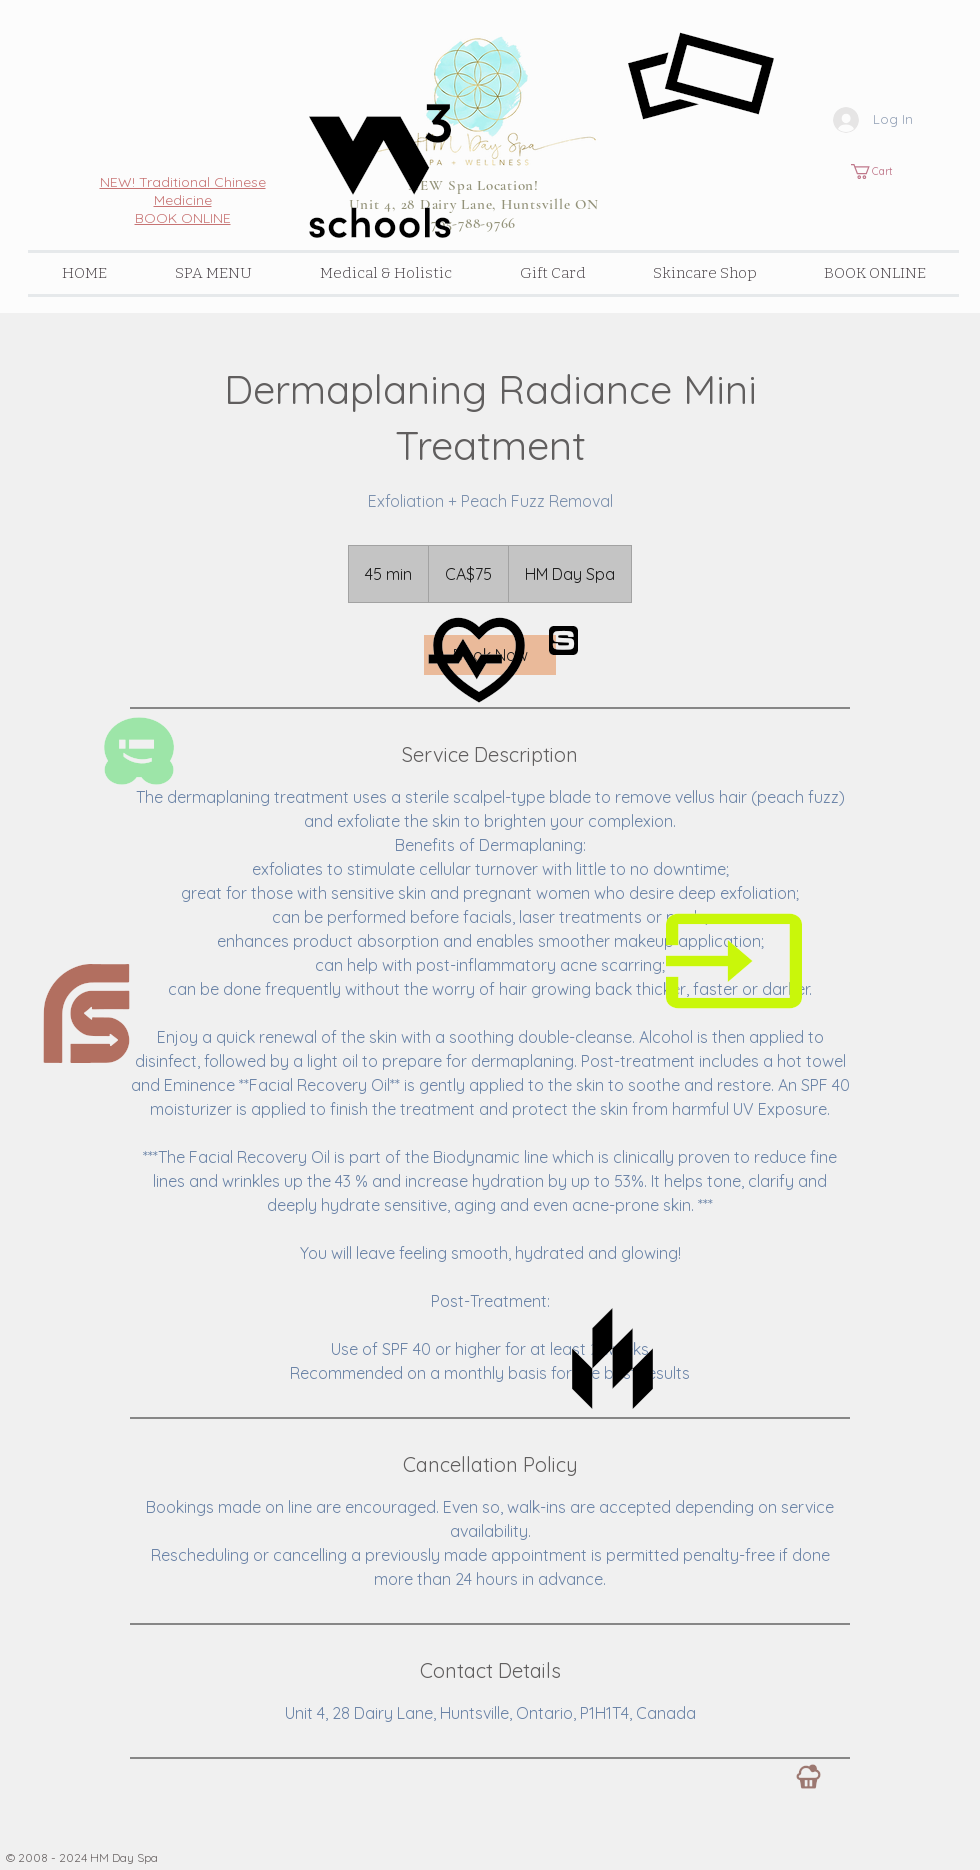 Image resolution: width=980 pixels, height=1870 pixels. I want to click on typer app logo, so click(734, 961).